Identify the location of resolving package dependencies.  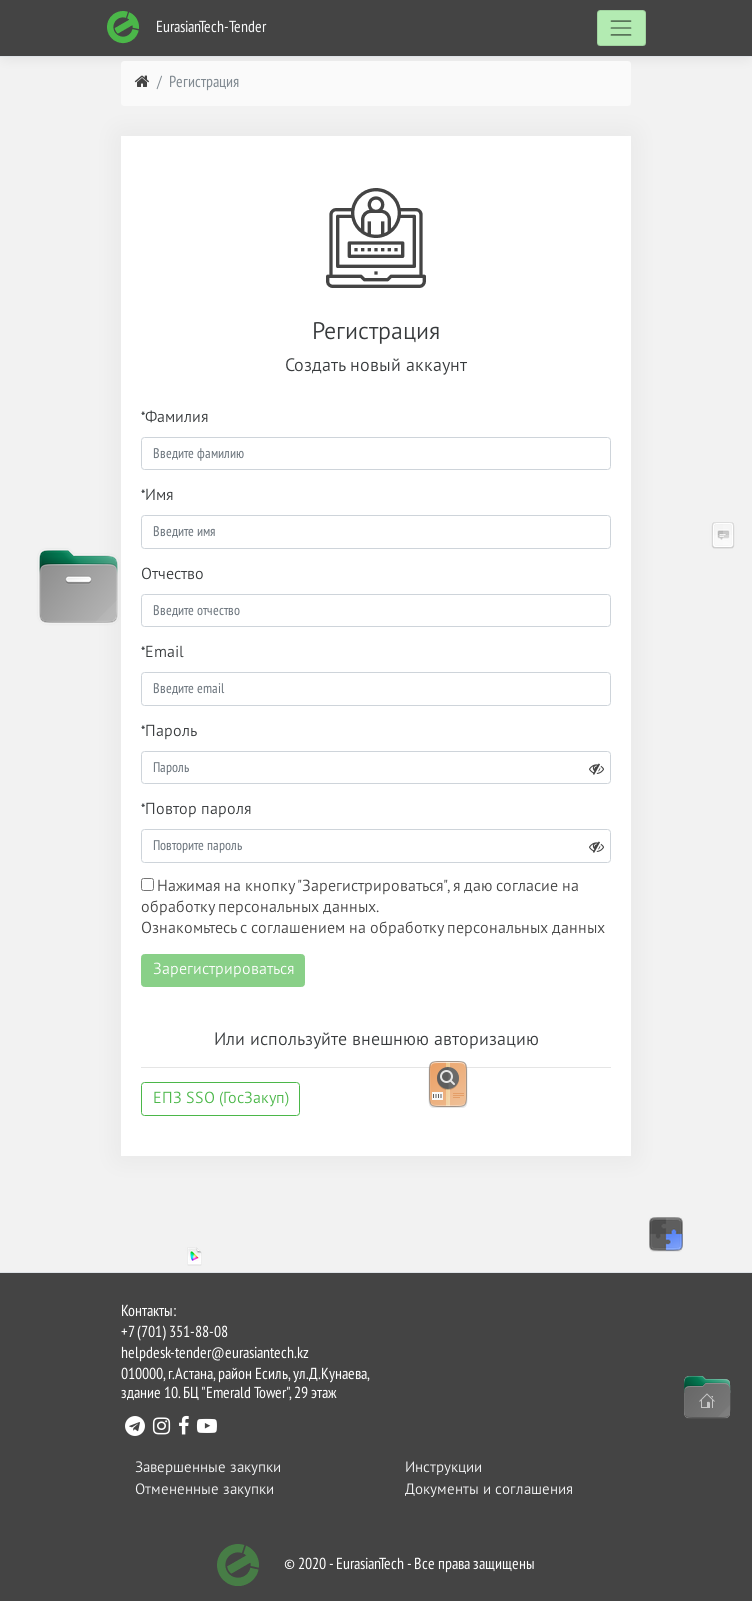
(448, 1084).